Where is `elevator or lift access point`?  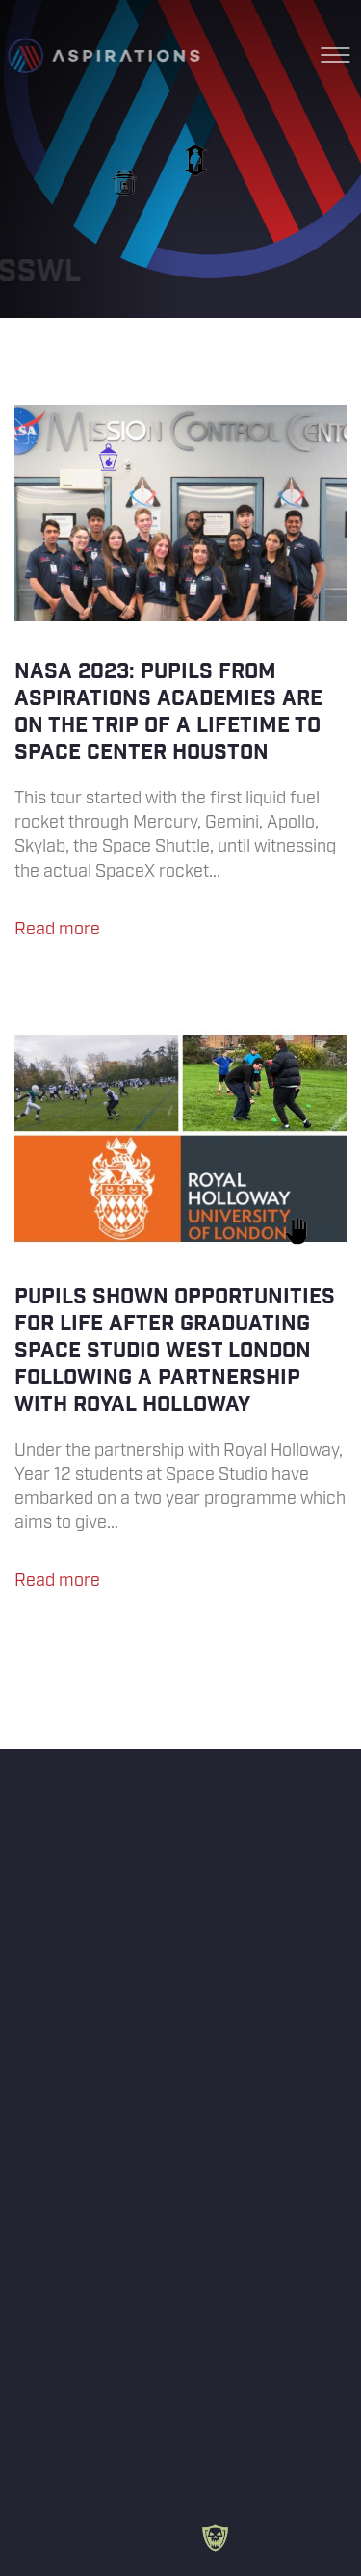
elevator or lift access point is located at coordinates (195, 160).